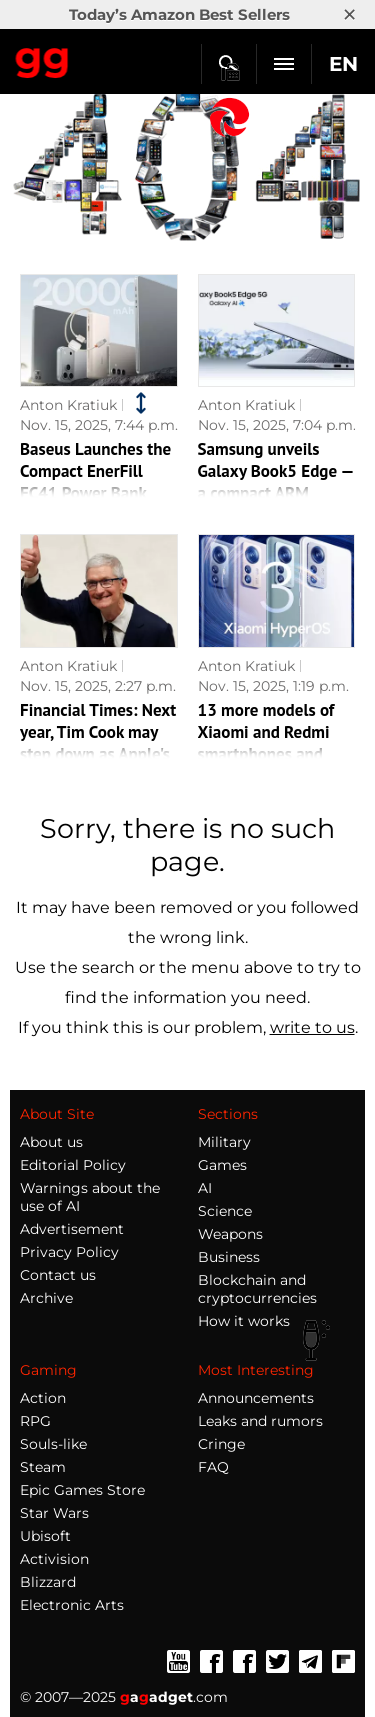 The height and width of the screenshot is (1717, 375). Describe the element at coordinates (230, 72) in the screenshot. I see `send or receive a fax` at that location.